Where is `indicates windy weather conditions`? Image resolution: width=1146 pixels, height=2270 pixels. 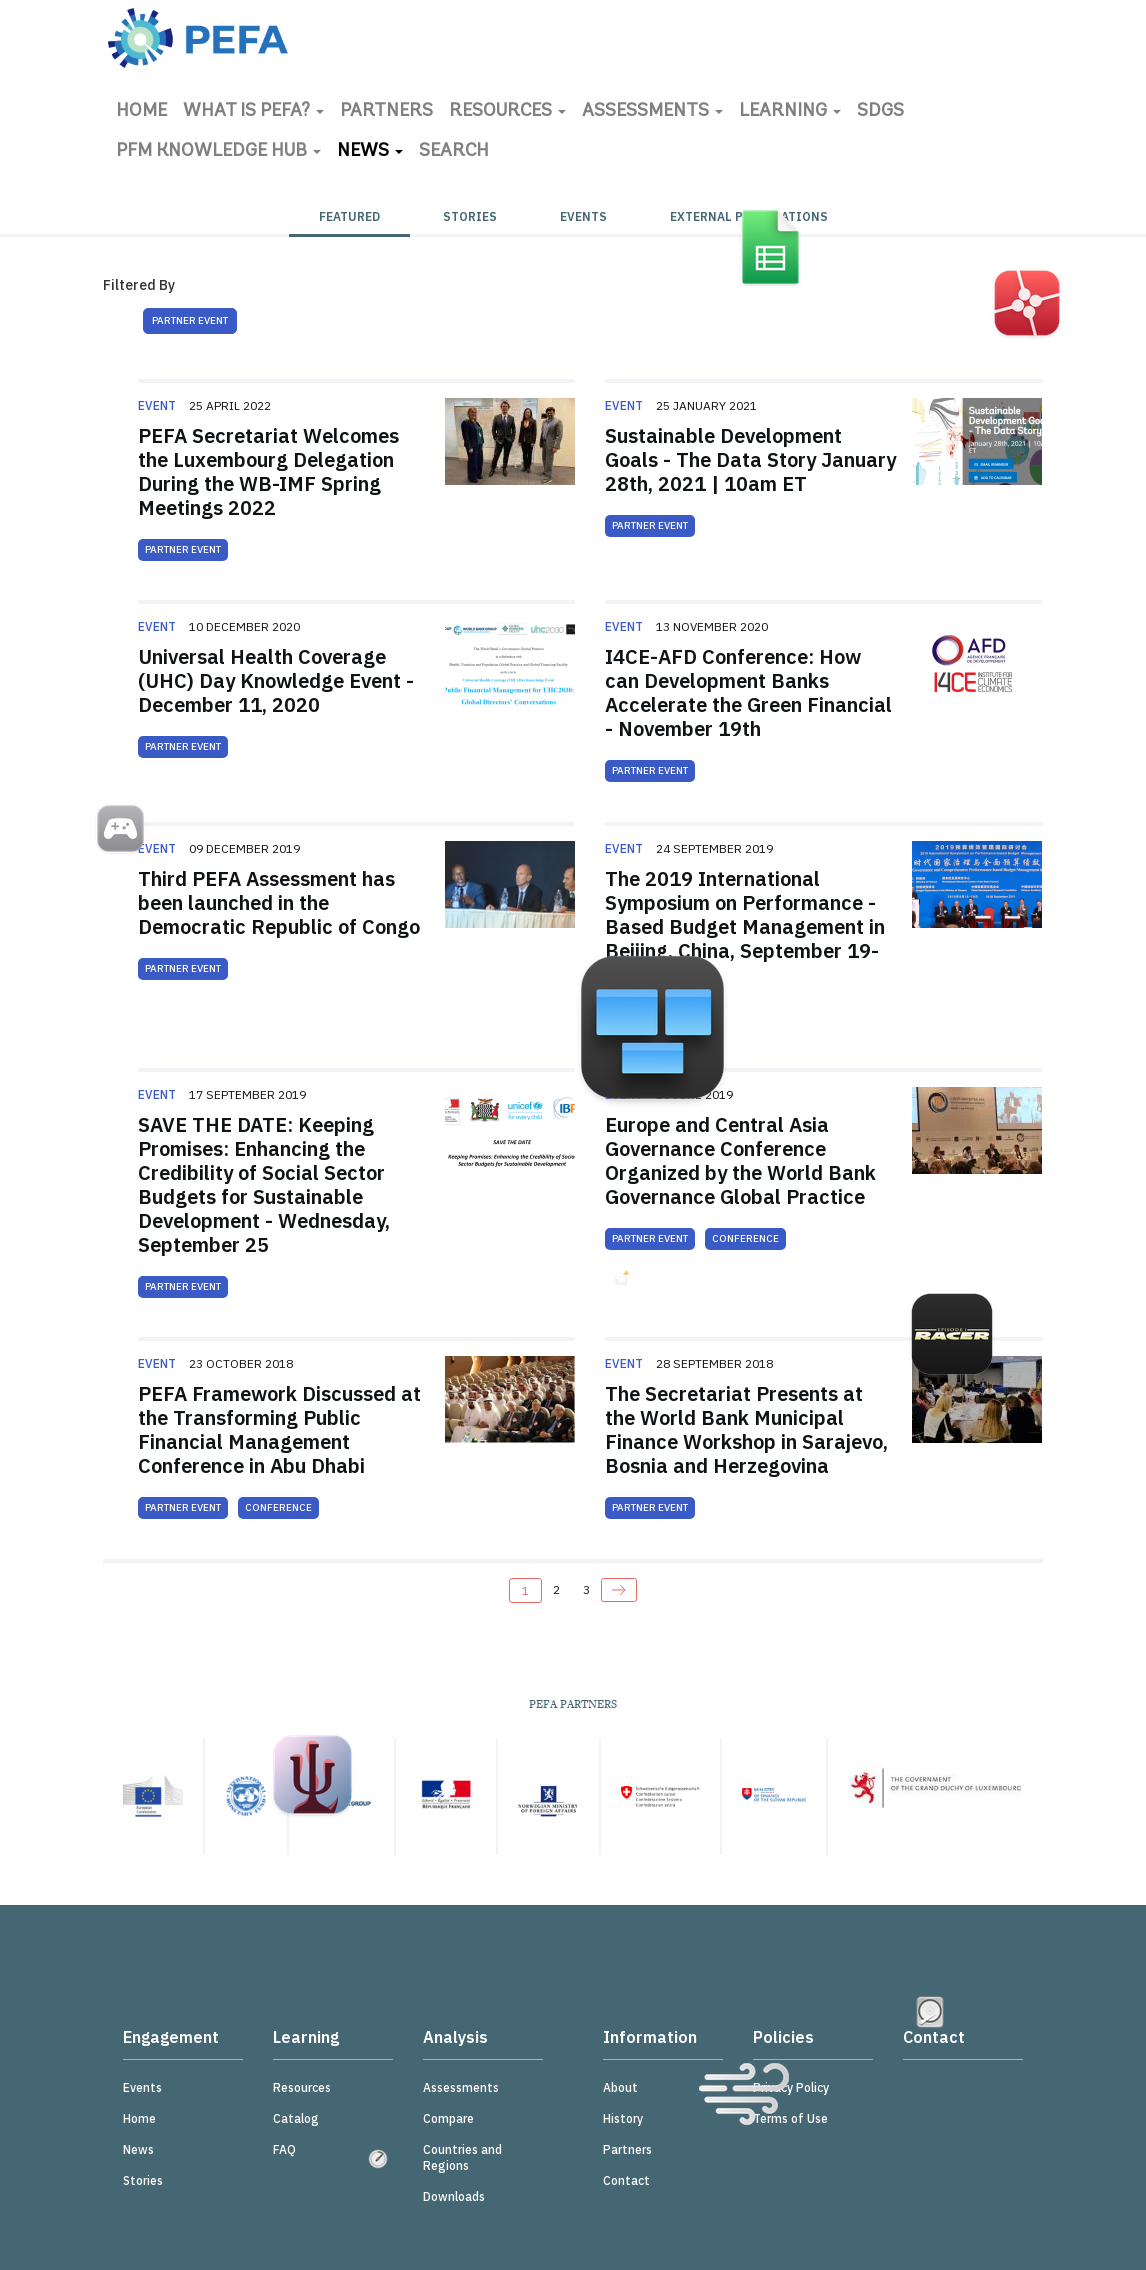 indicates windy weather conditions is located at coordinates (744, 2094).